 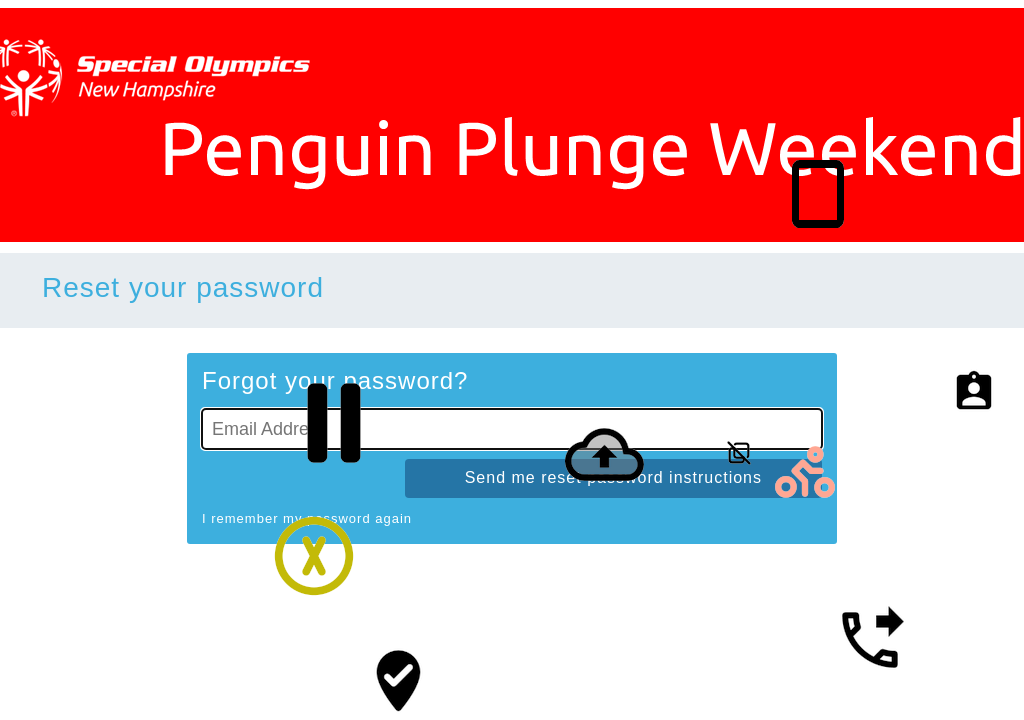 I want to click on pause media playback, so click(x=334, y=423).